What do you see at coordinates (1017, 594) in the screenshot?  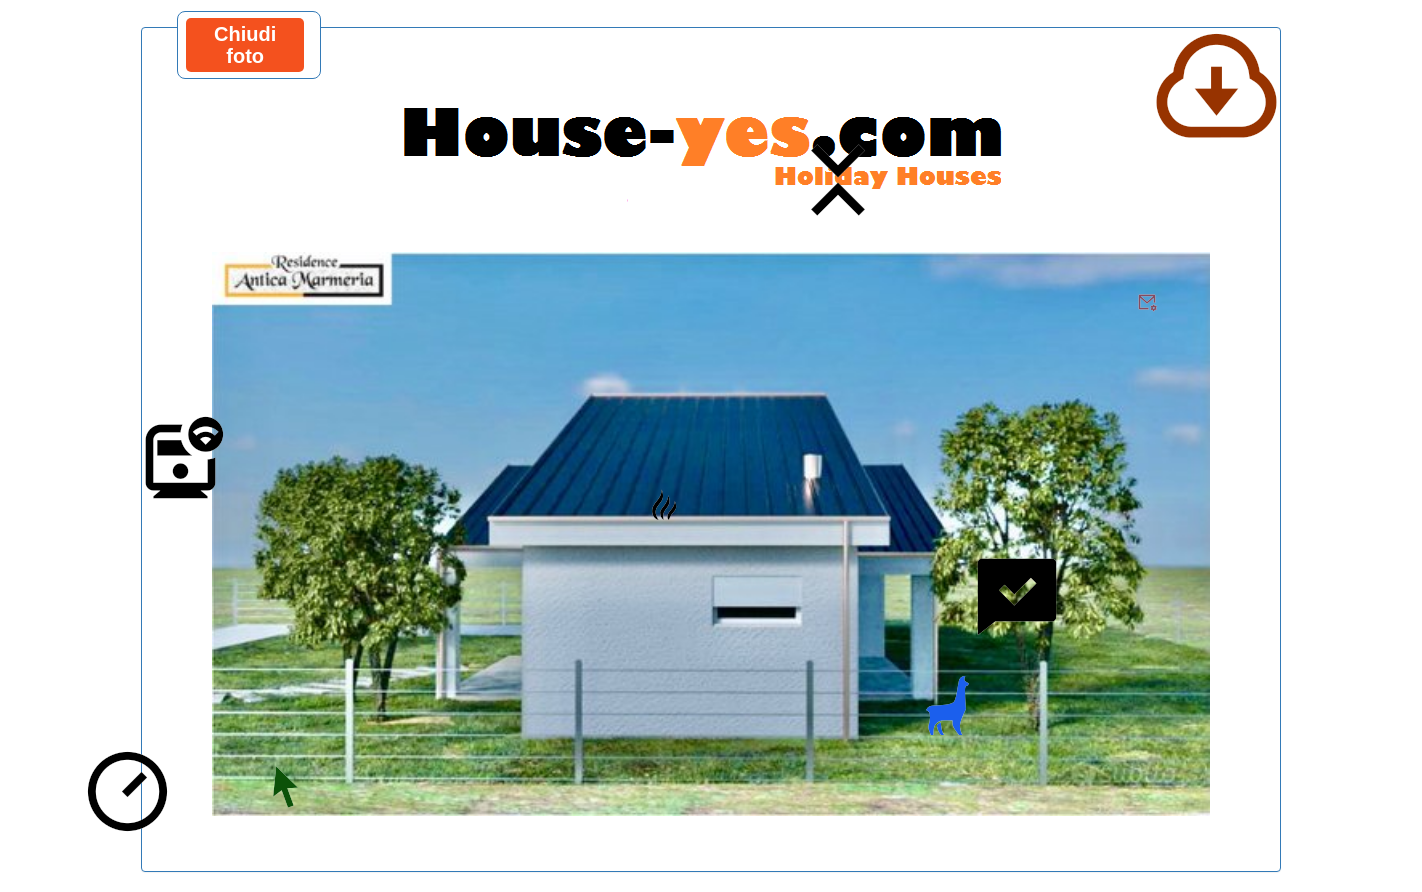 I see `message sent successfully` at bounding box center [1017, 594].